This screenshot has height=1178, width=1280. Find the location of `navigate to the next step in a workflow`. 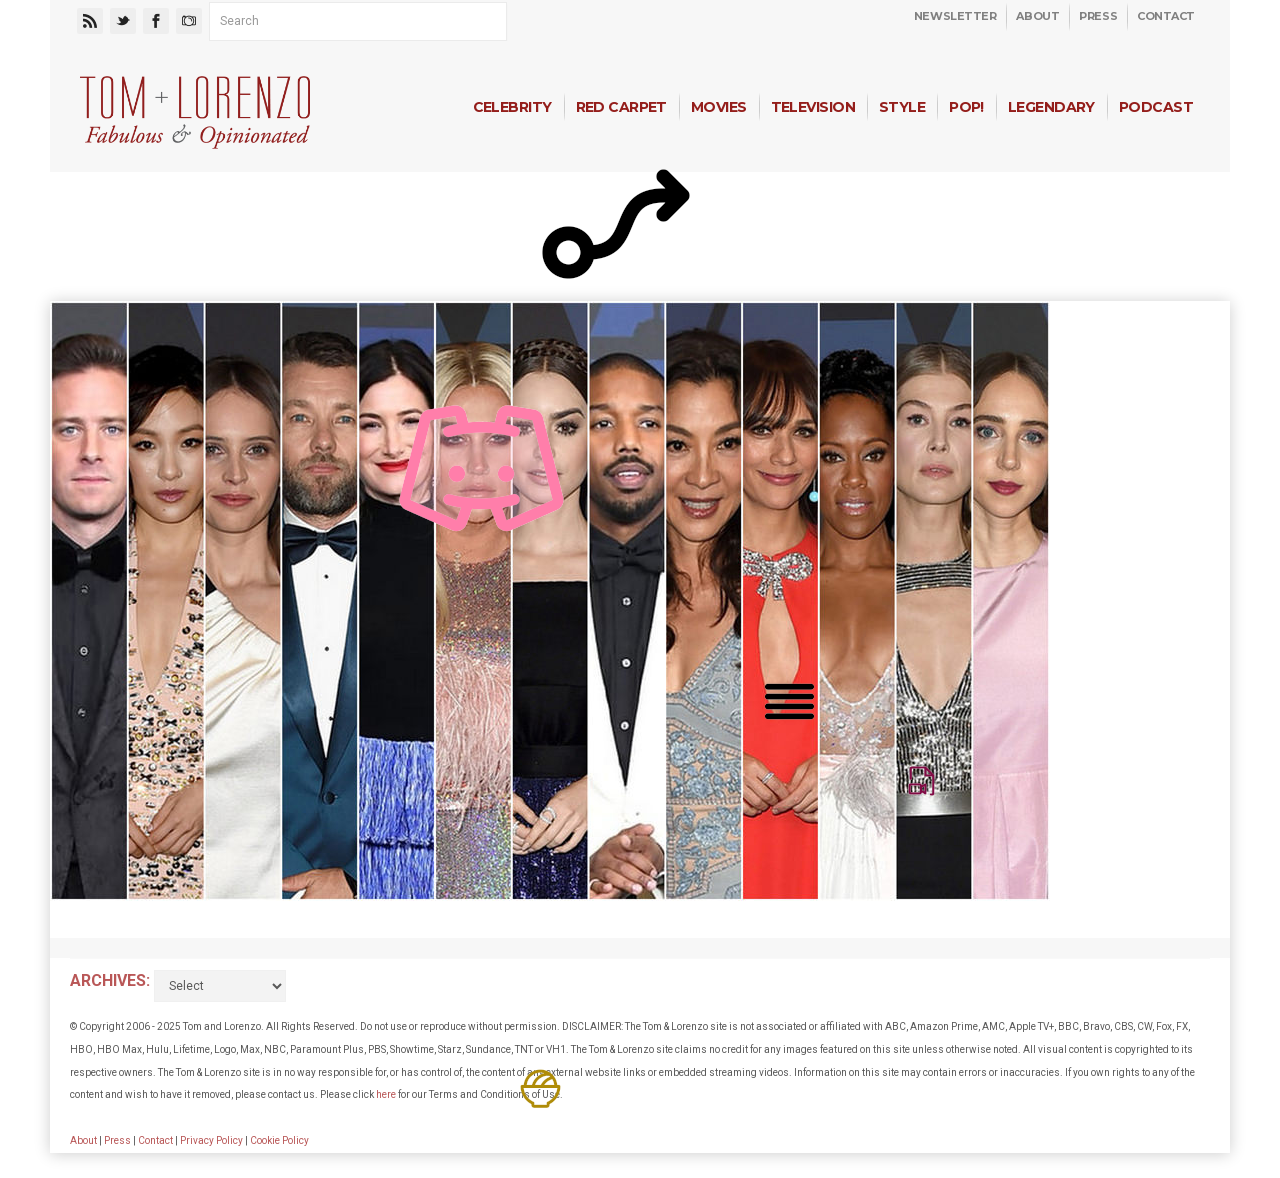

navigate to the next step in a workflow is located at coordinates (616, 224).